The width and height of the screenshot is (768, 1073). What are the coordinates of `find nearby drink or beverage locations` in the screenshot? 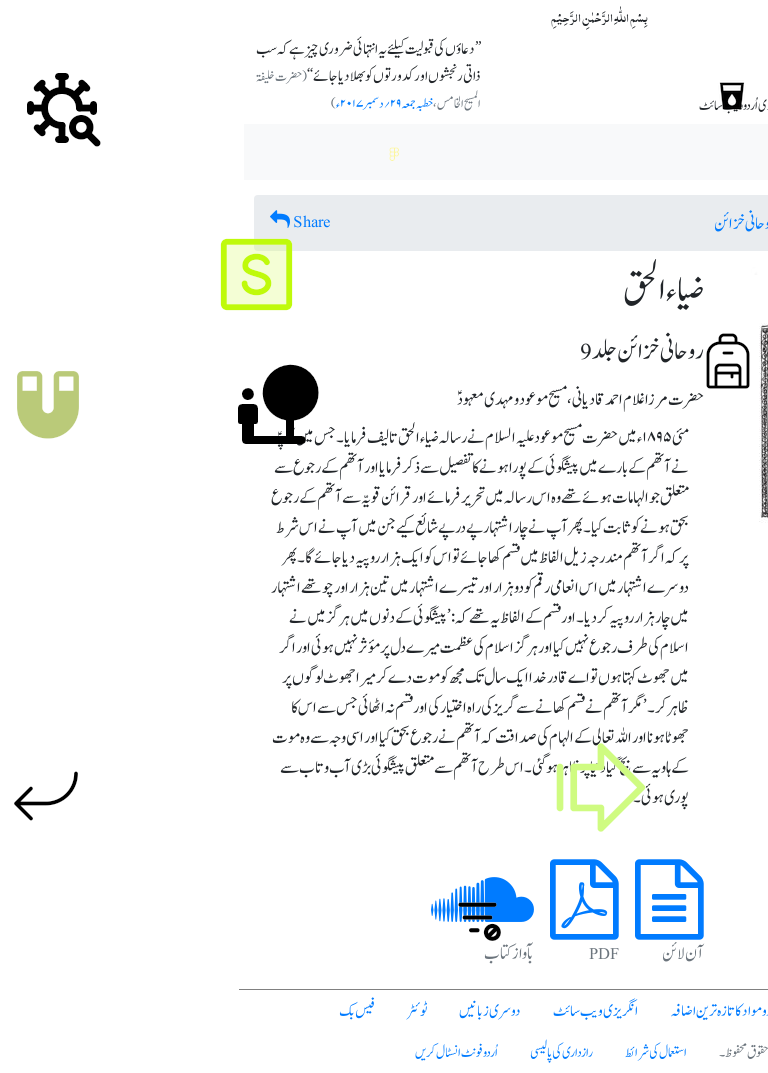 It's located at (732, 96).